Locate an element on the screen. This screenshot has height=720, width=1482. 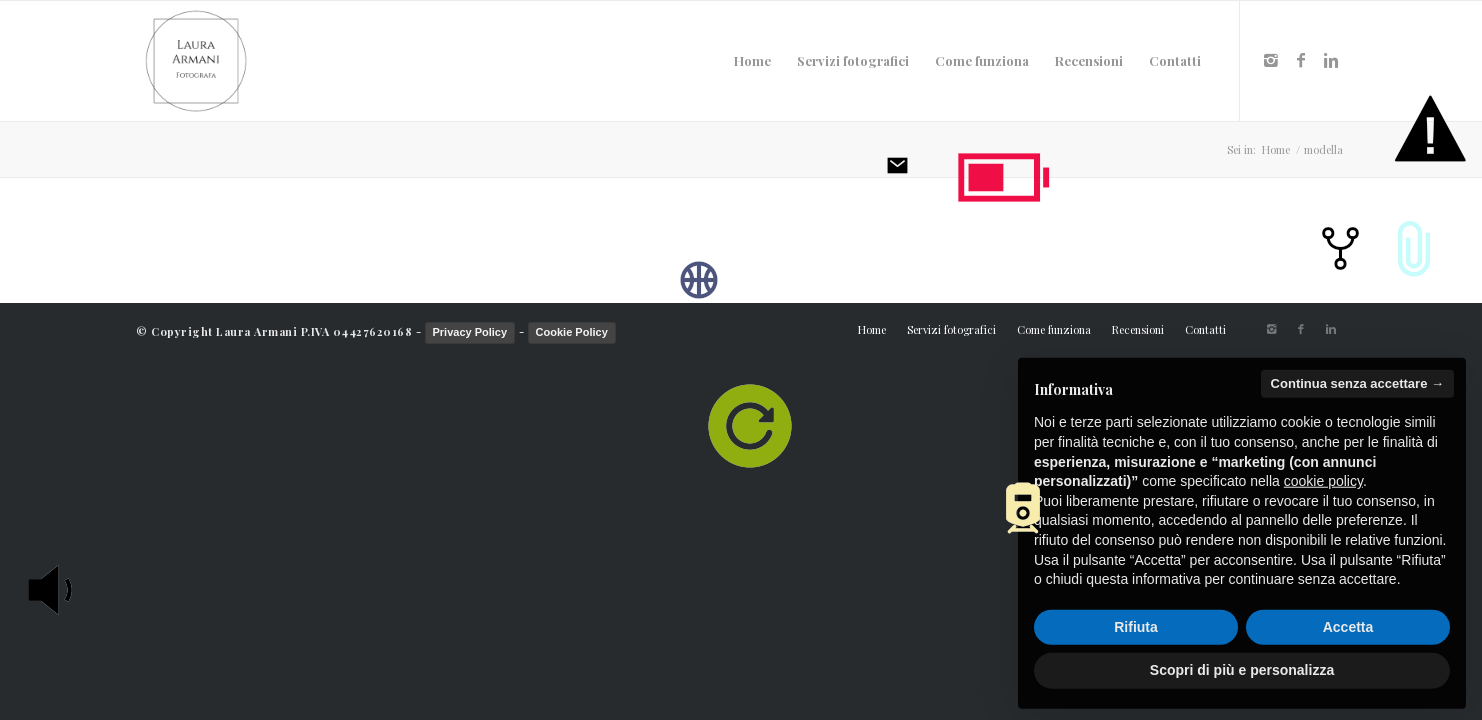
access sports or basketball-related content is located at coordinates (699, 280).